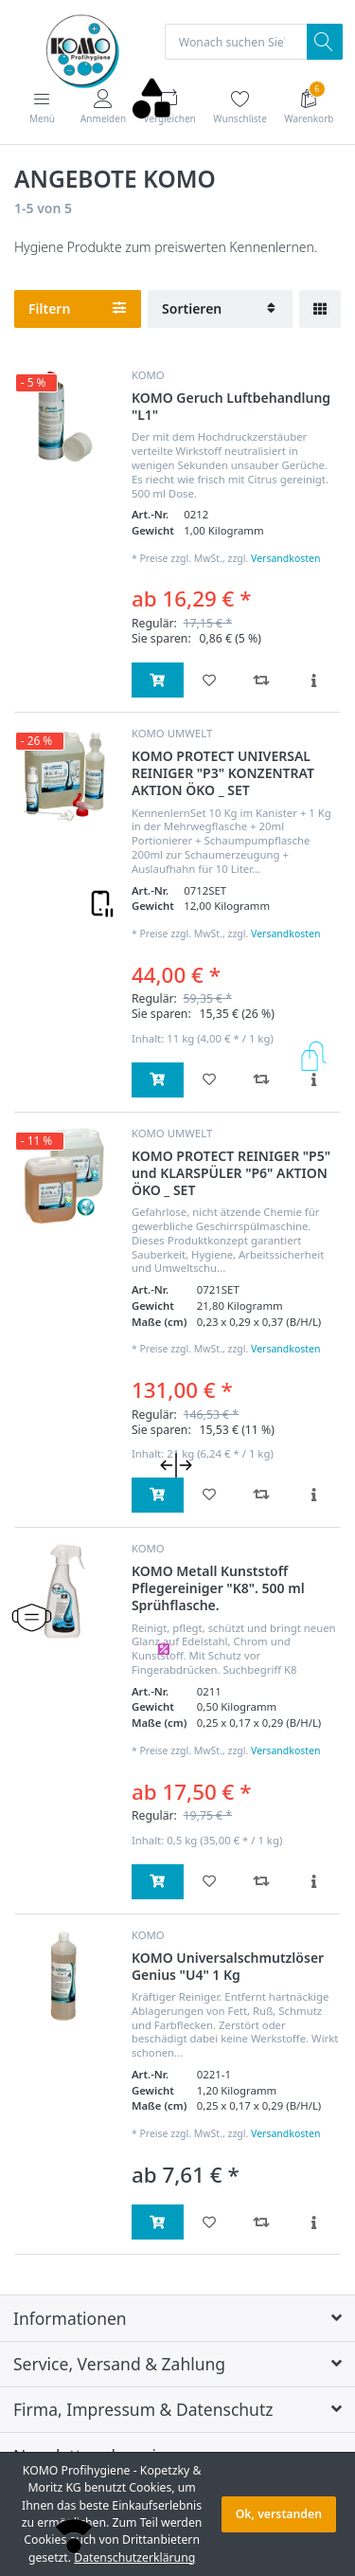 The height and width of the screenshot is (2576, 355). Describe the element at coordinates (176, 1465) in the screenshot. I see `expand content horizontally` at that location.